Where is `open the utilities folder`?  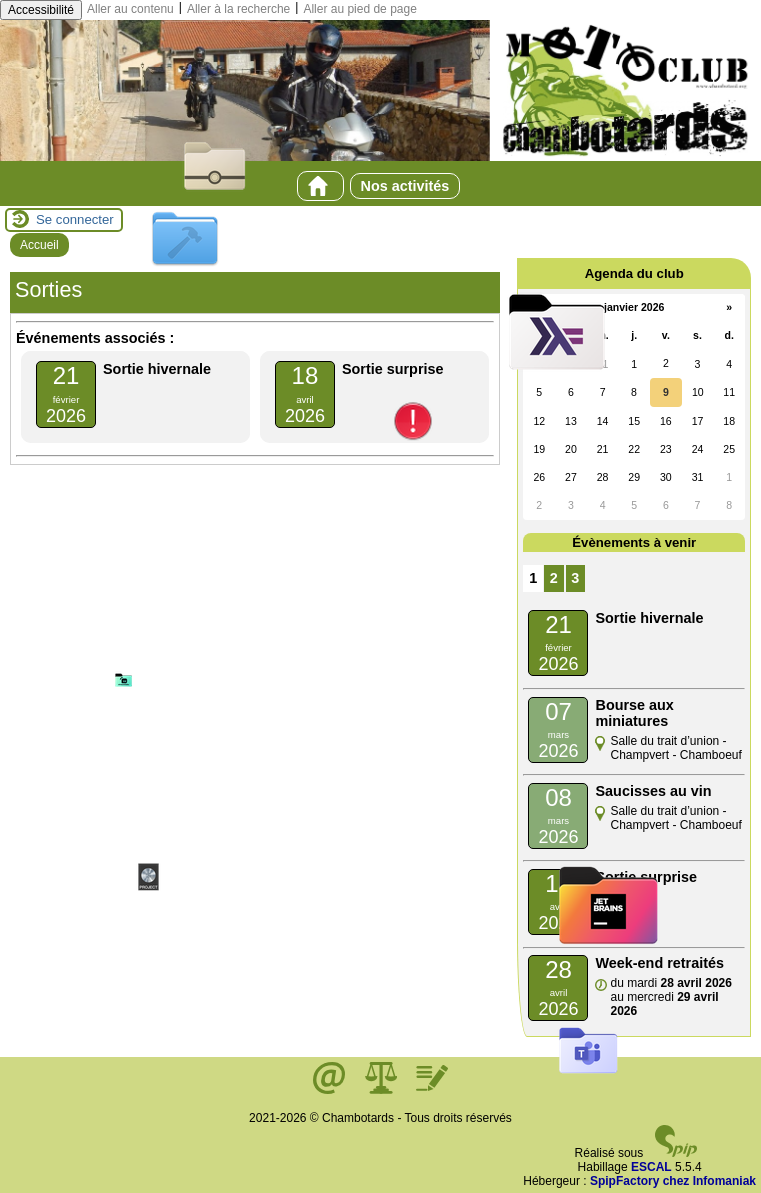
open the utilities folder is located at coordinates (185, 238).